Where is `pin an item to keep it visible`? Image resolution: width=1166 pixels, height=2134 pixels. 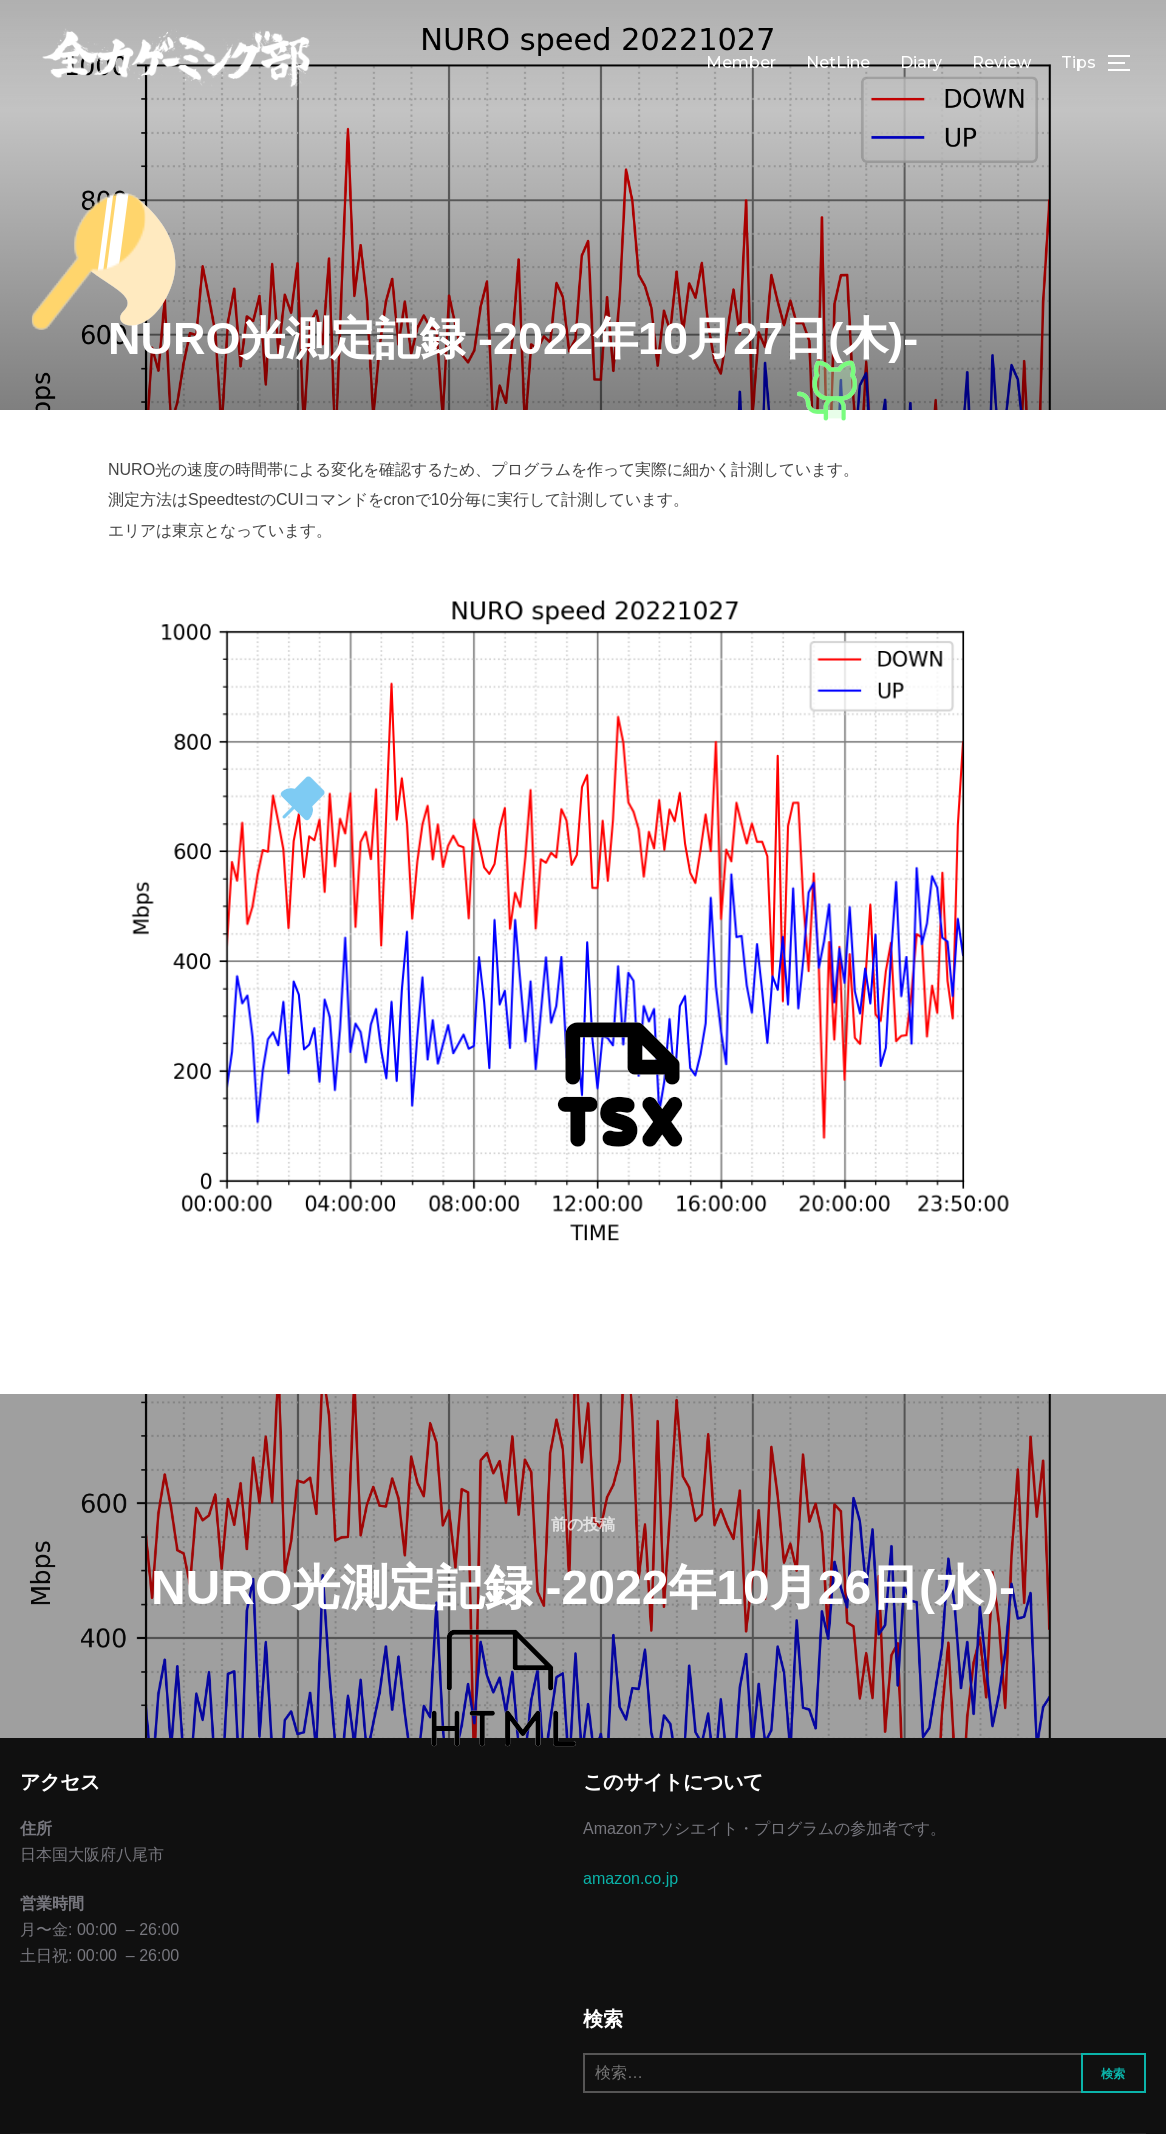
pin an item to keep it visible is located at coordinates (301, 800).